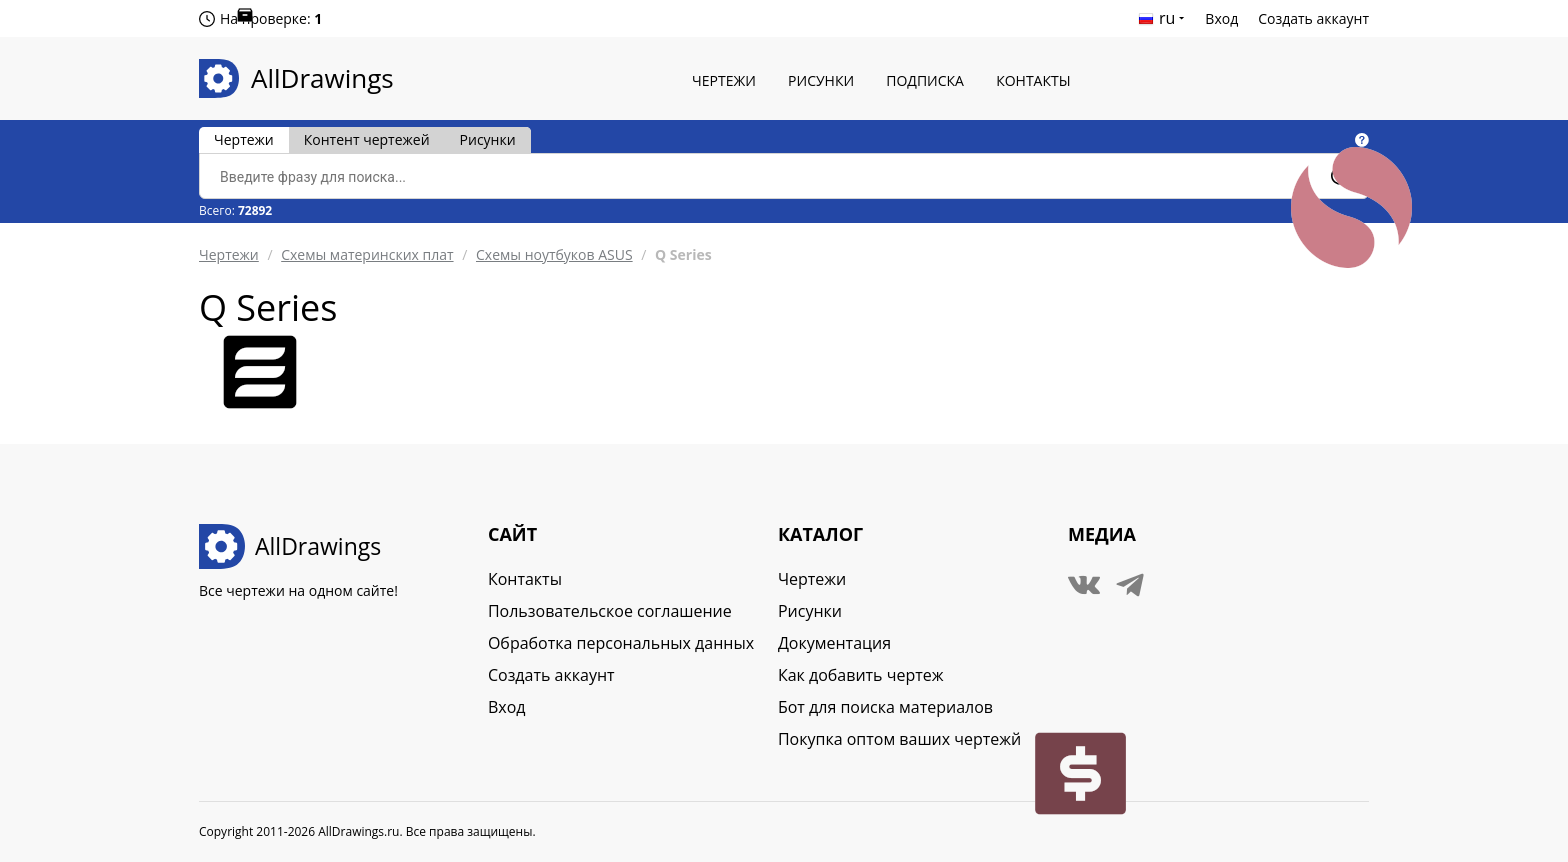 This screenshot has height=862, width=1568. I want to click on archive items or files, so click(245, 15).